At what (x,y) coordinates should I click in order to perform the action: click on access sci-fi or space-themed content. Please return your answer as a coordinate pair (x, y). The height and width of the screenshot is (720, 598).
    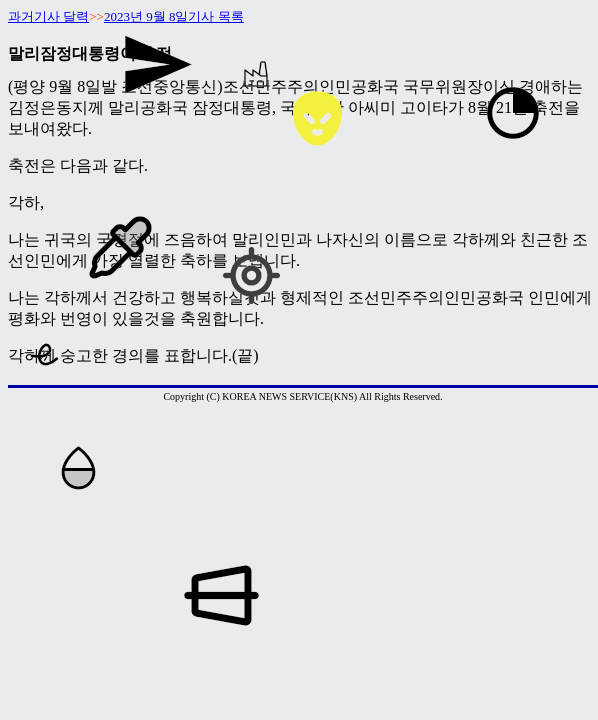
    Looking at the image, I should click on (317, 118).